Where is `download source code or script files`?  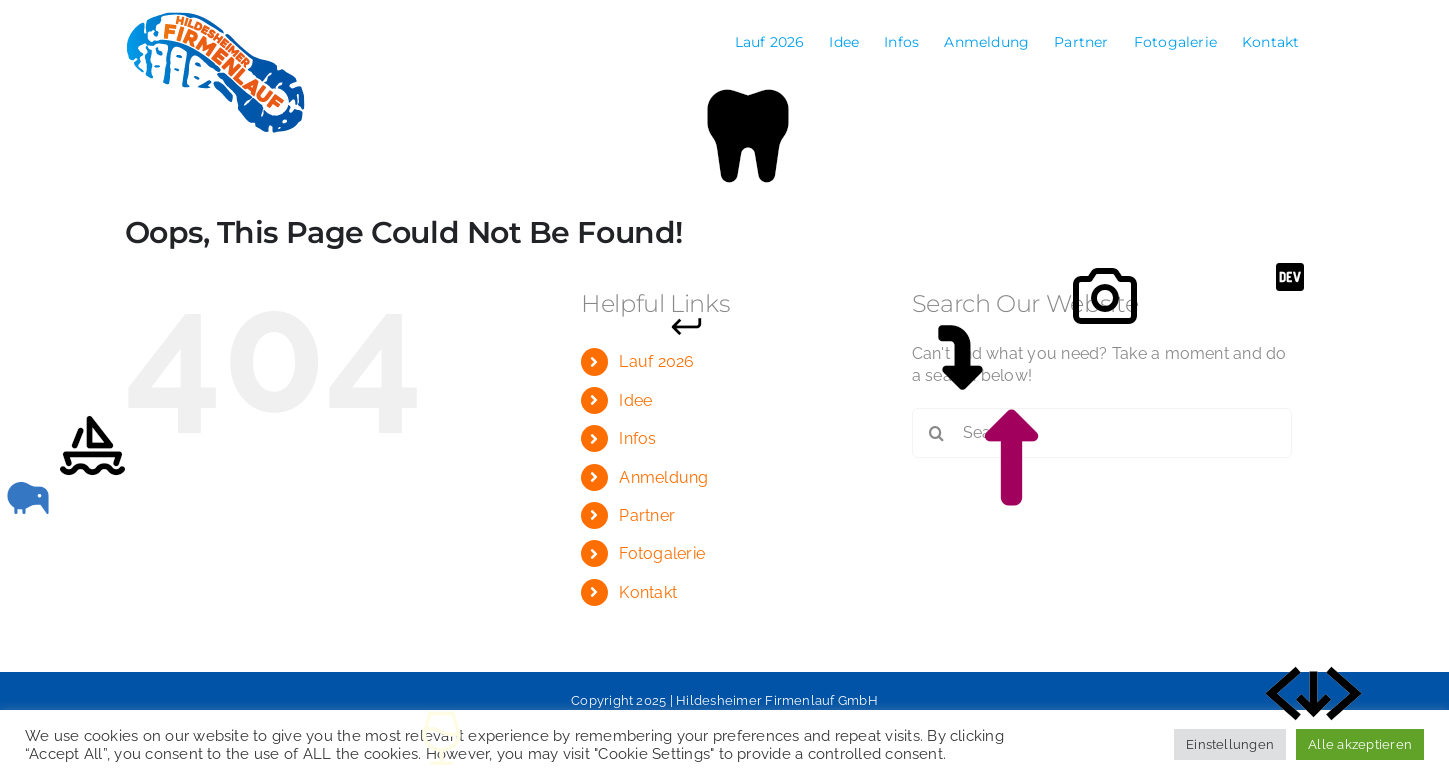 download source code or script files is located at coordinates (1313, 693).